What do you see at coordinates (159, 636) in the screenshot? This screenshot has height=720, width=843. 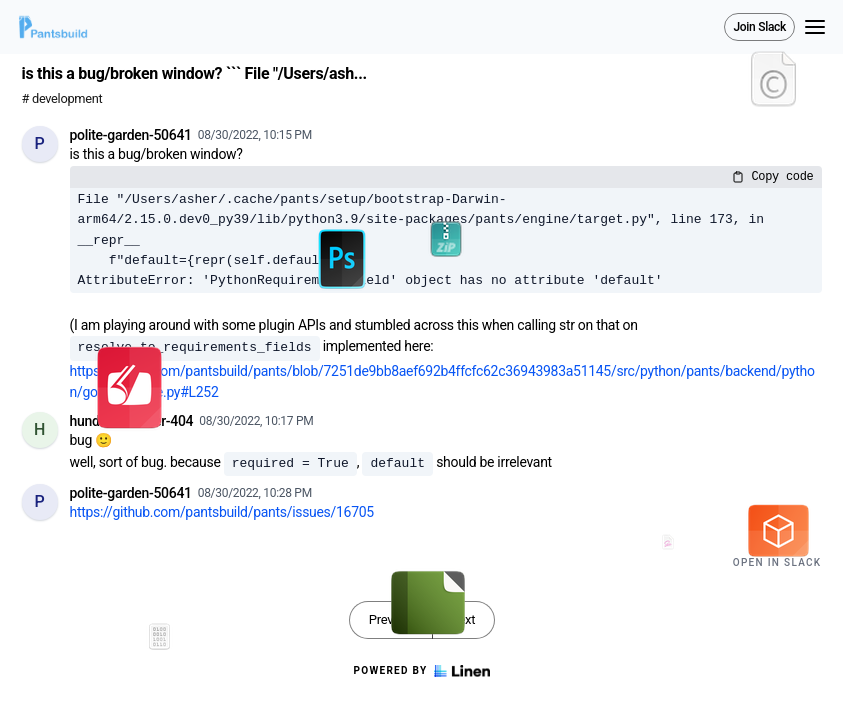 I see `indicates a binary or executable file type` at bounding box center [159, 636].